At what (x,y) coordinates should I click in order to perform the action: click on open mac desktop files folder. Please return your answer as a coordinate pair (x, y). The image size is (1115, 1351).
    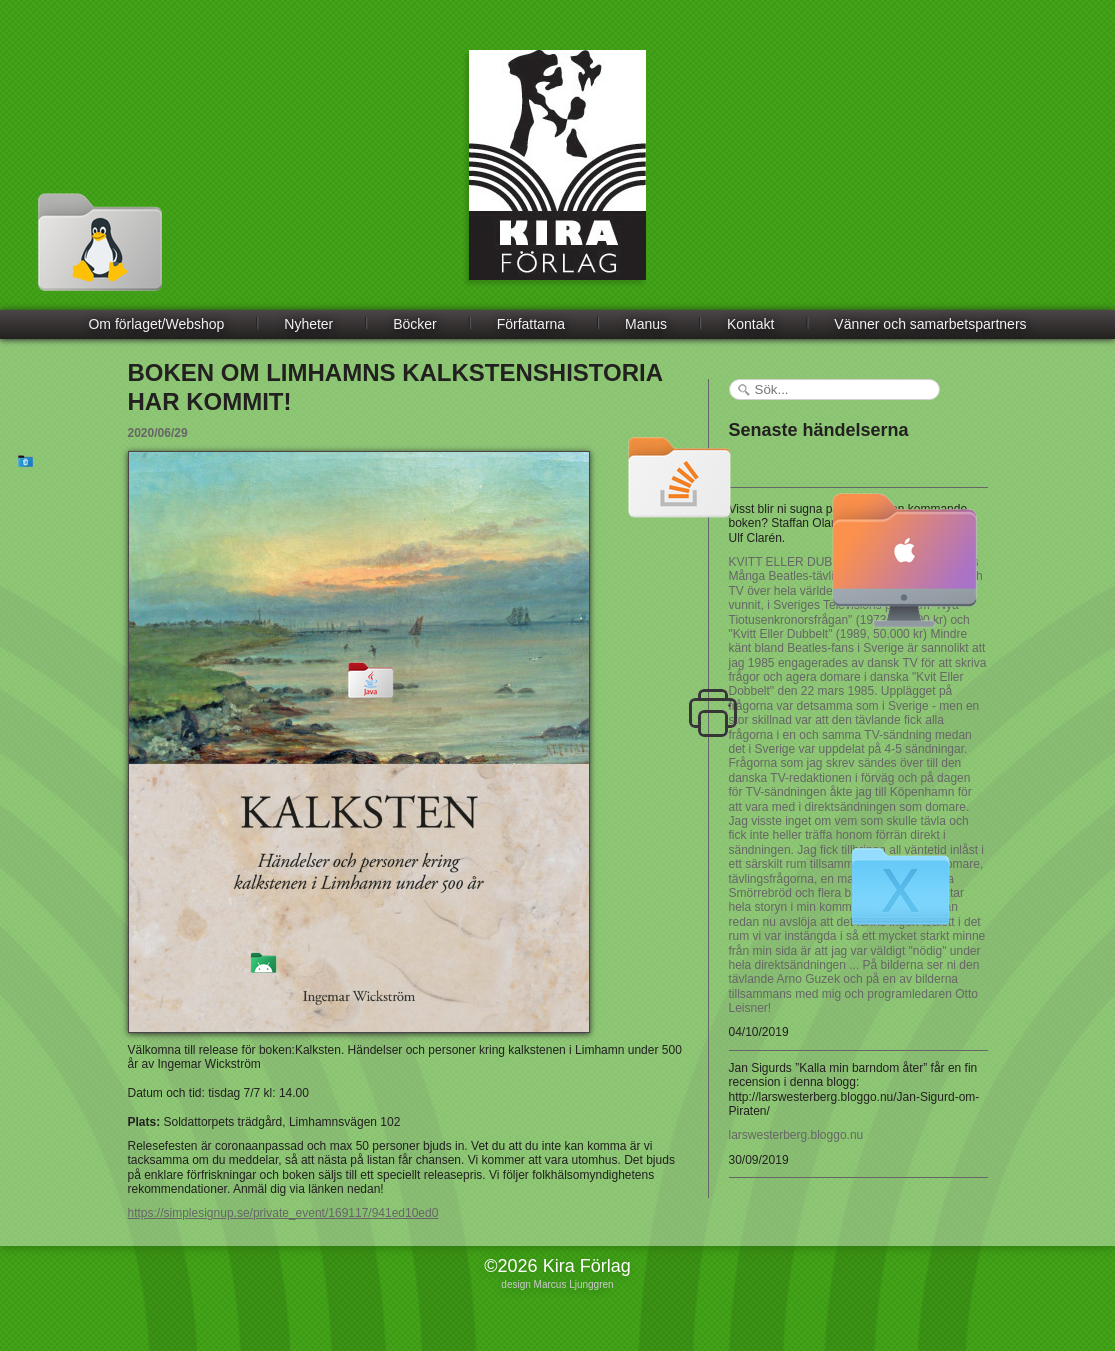
    Looking at the image, I should click on (904, 554).